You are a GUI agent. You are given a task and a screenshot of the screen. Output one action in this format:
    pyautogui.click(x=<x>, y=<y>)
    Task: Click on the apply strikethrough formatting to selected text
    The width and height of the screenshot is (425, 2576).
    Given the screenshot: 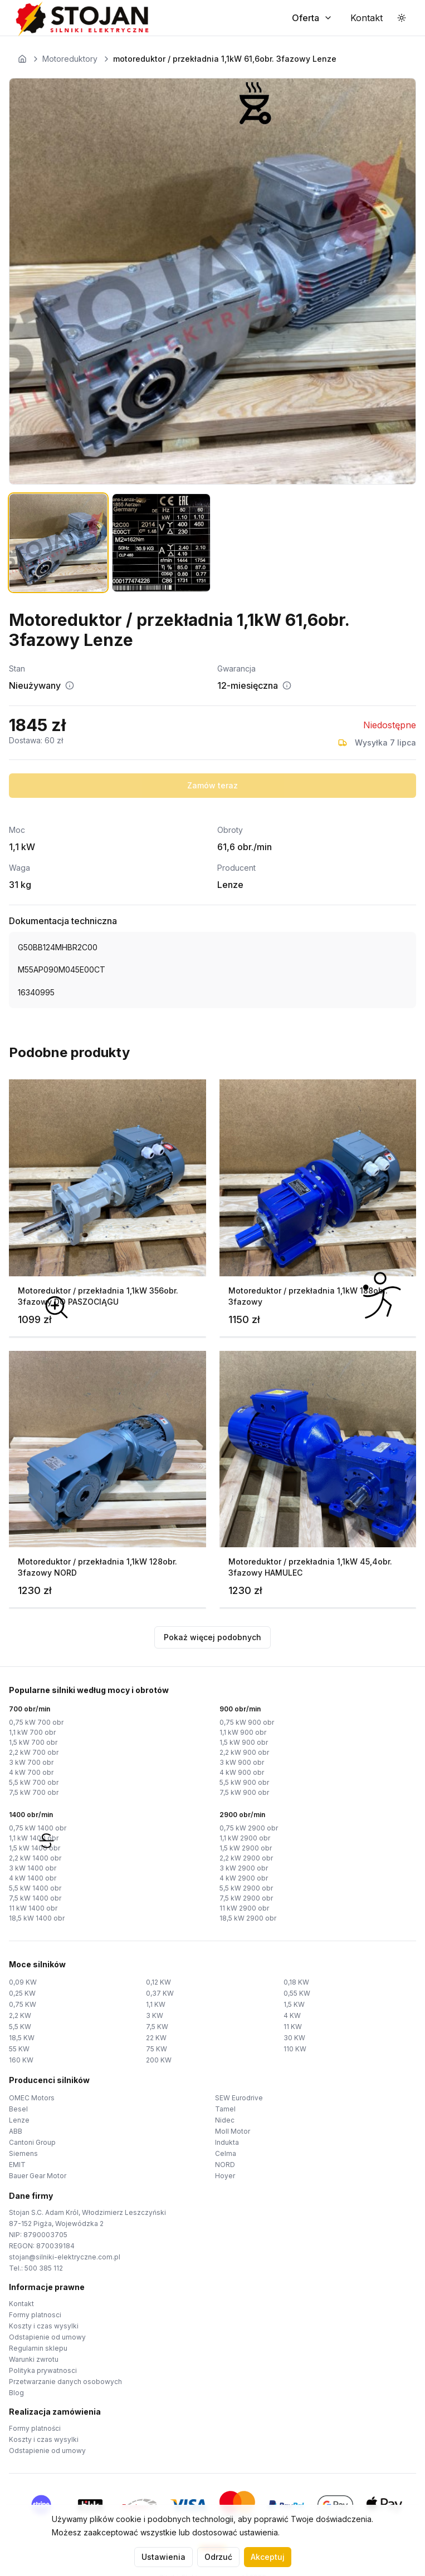 What is the action you would take?
    pyautogui.click(x=46, y=1840)
    